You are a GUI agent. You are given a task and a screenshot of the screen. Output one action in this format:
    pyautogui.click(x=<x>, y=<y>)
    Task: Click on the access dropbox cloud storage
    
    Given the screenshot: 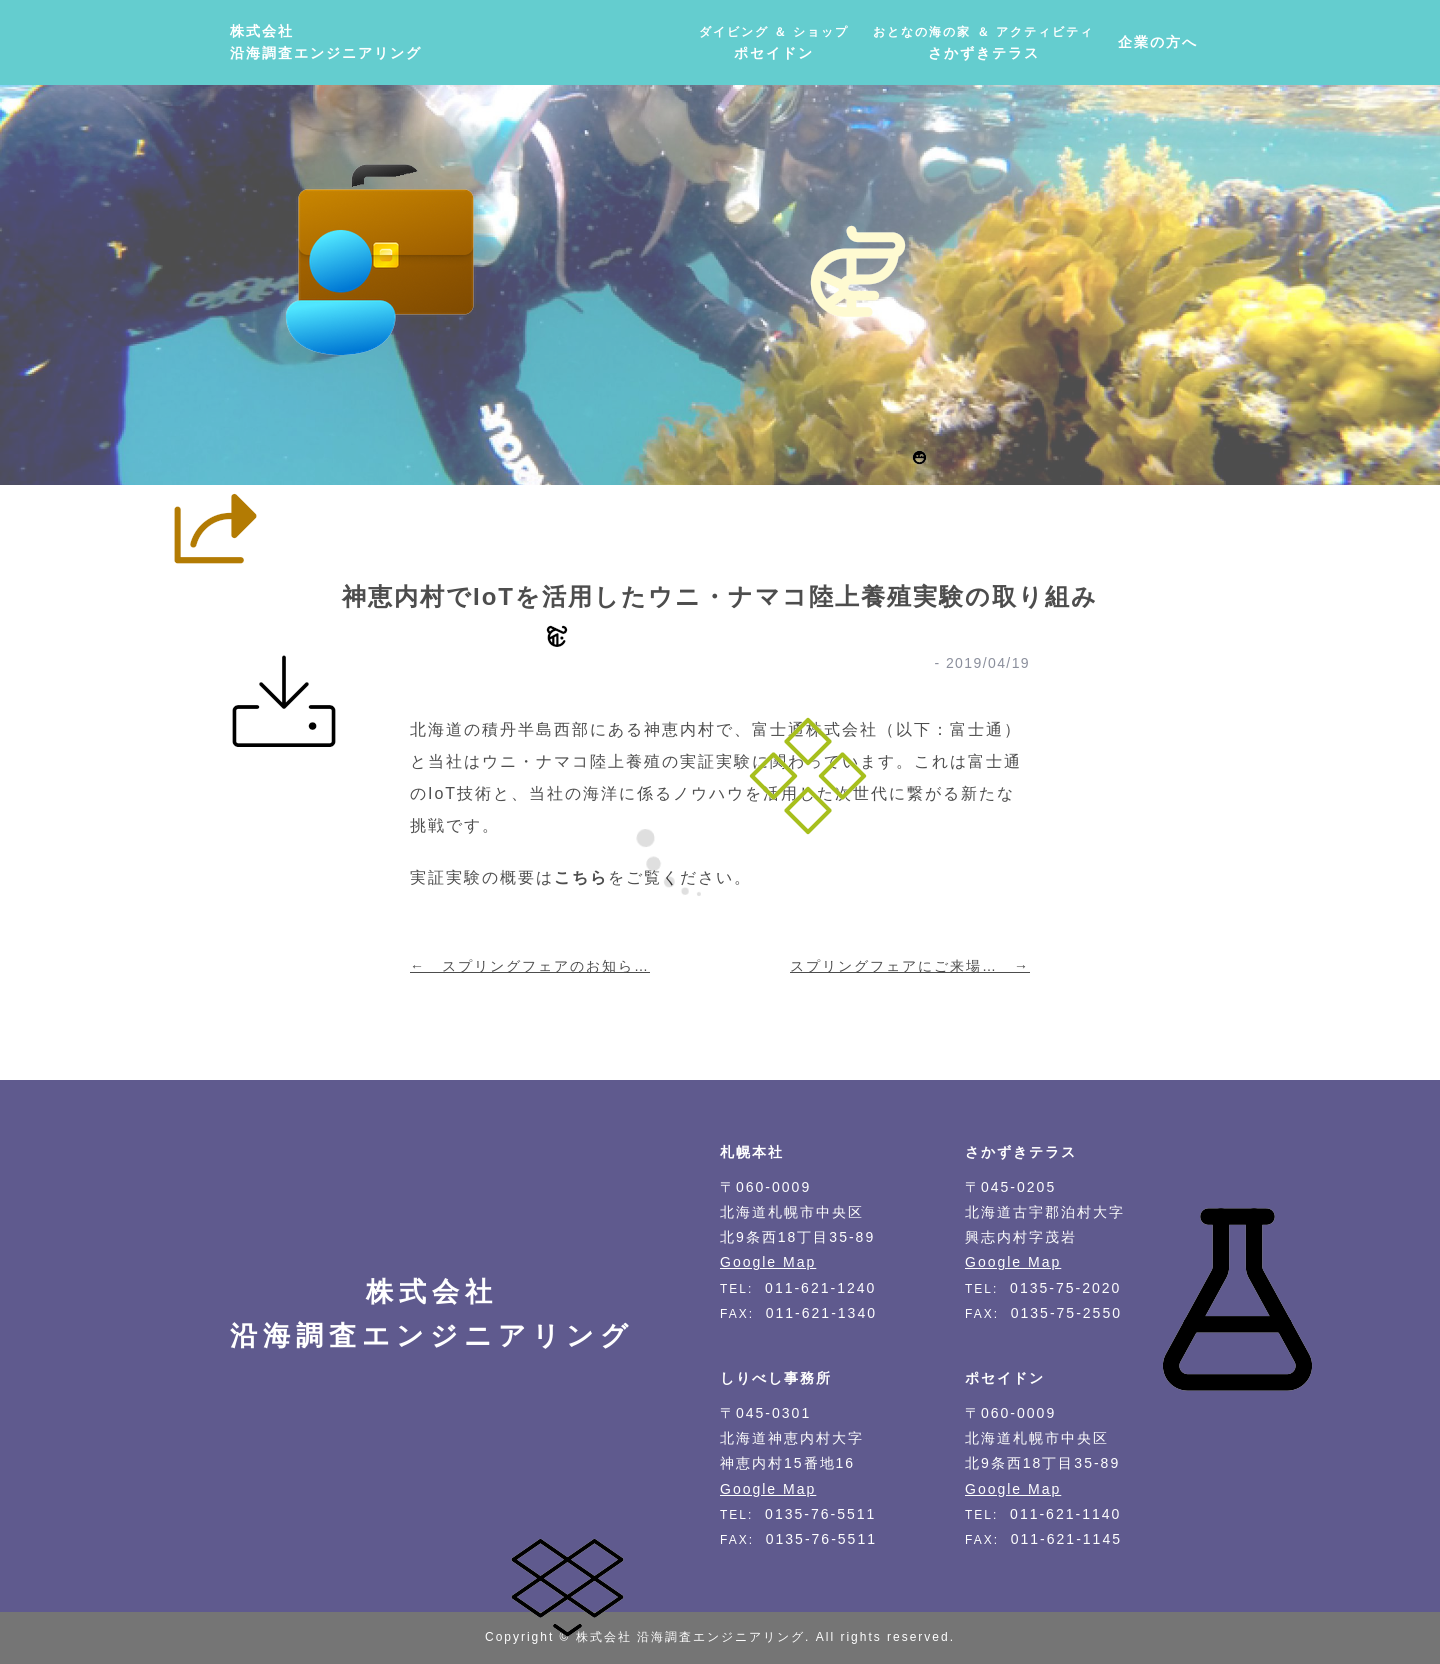 What is the action you would take?
    pyautogui.click(x=567, y=1582)
    